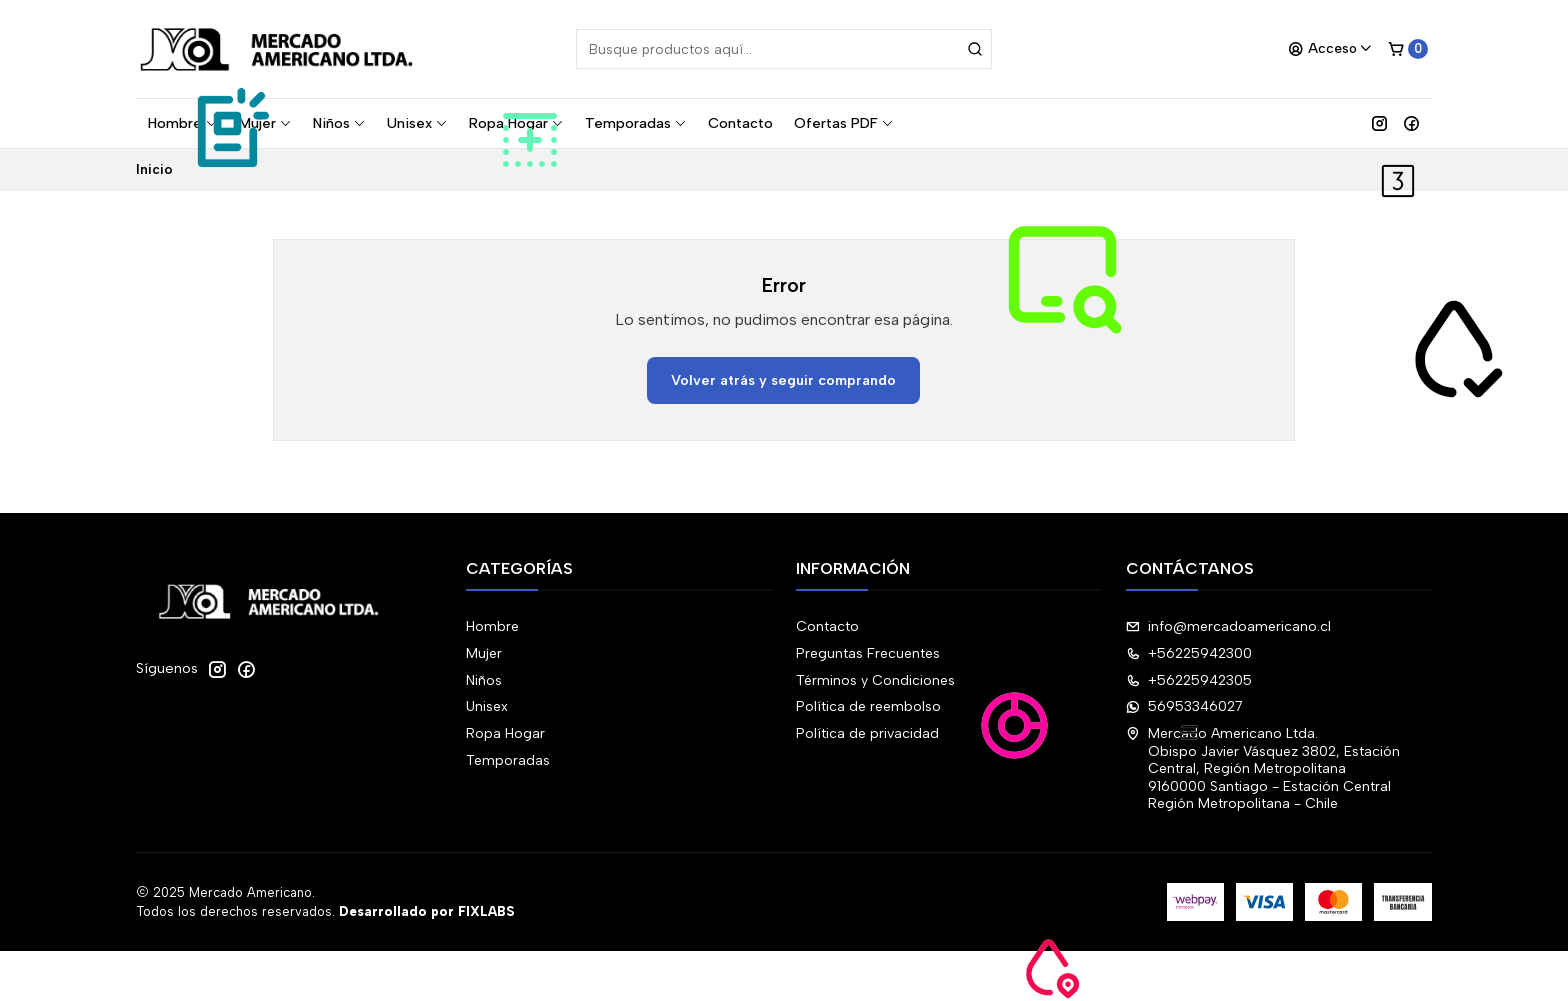  I want to click on indicates sponsored or advertisement content, so click(229, 127).